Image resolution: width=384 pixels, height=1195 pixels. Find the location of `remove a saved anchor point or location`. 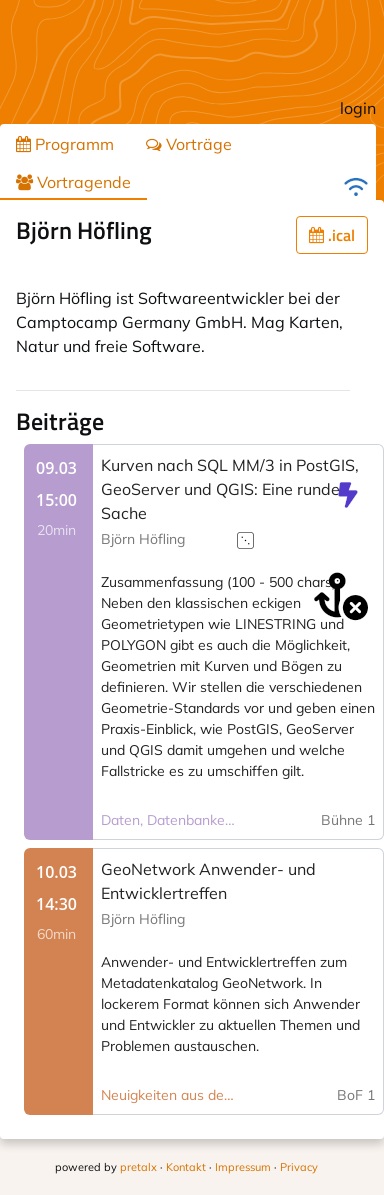

remove a saved anchor point or location is located at coordinates (340, 595).